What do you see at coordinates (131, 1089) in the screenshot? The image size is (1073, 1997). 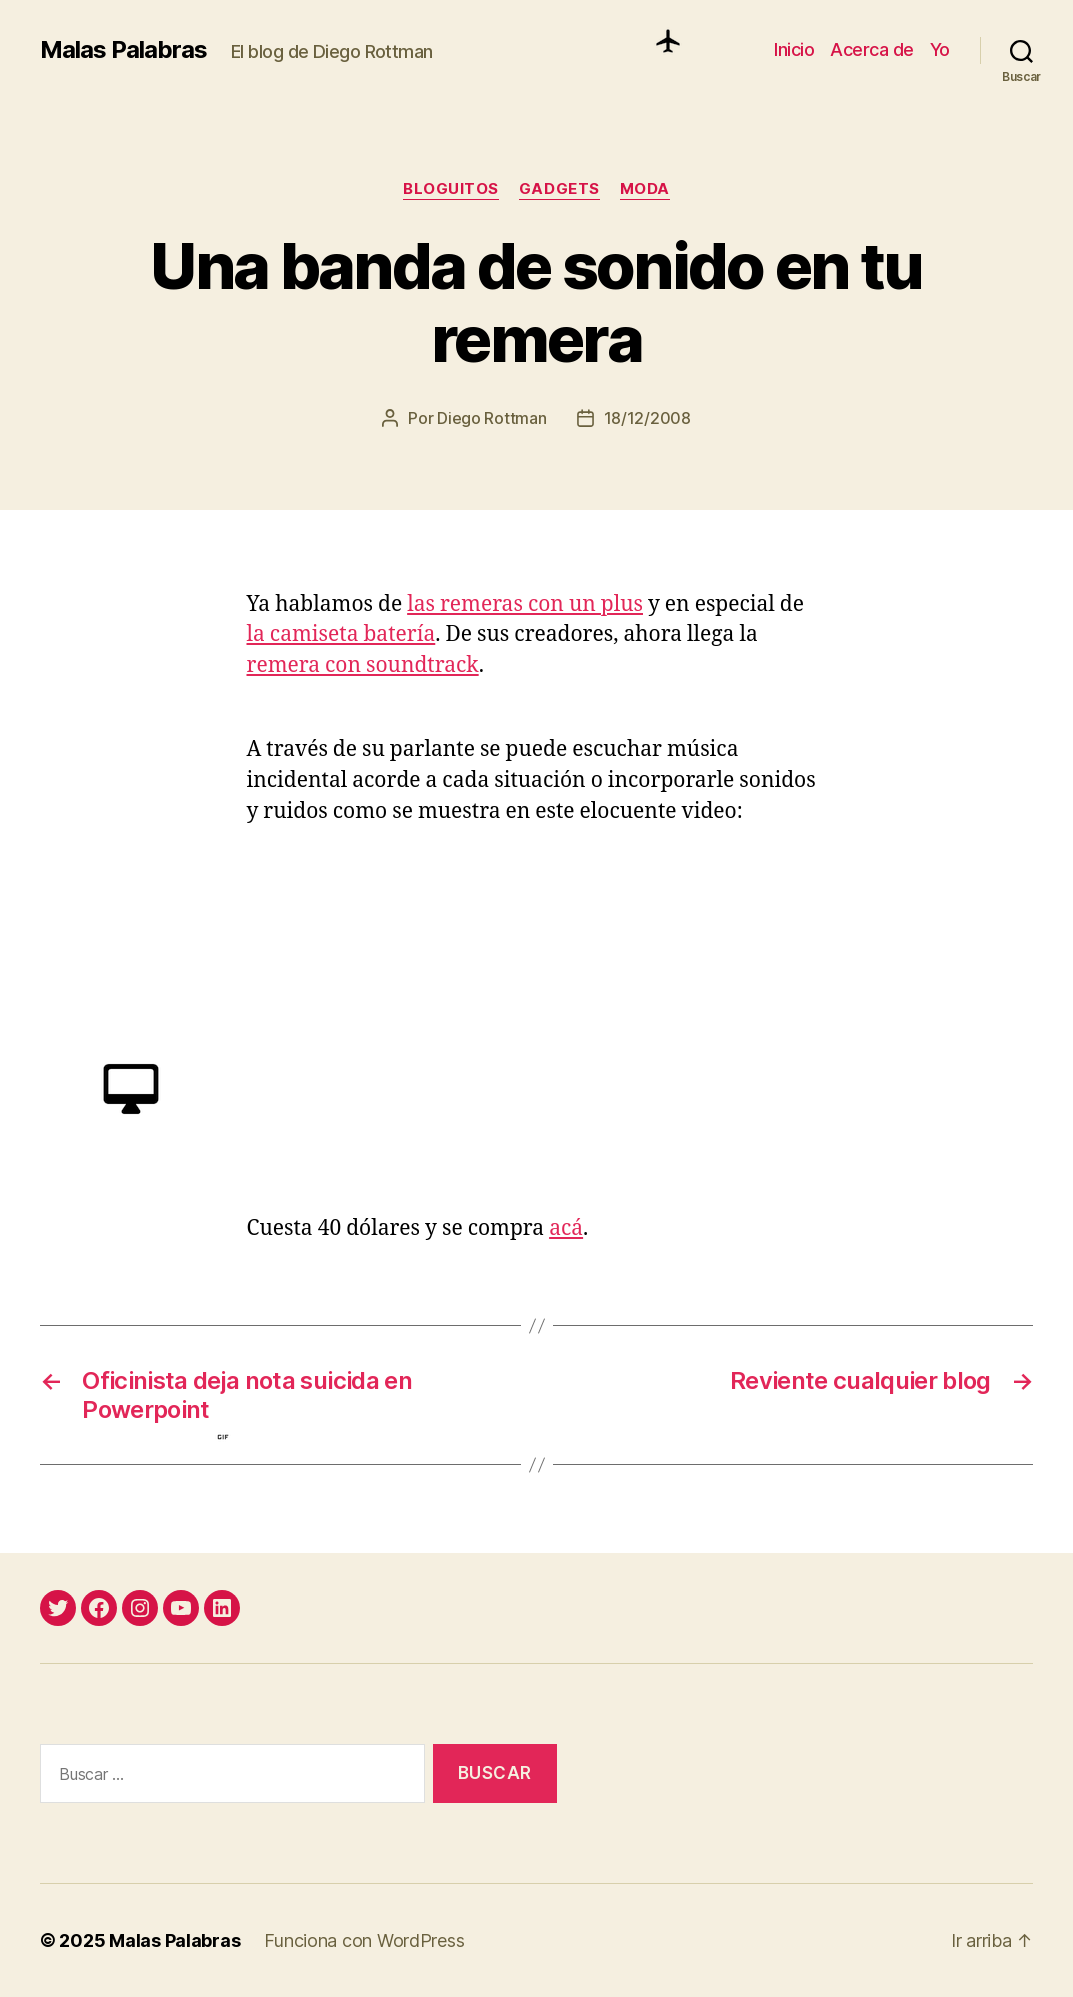 I see `switch to desktop view` at bounding box center [131, 1089].